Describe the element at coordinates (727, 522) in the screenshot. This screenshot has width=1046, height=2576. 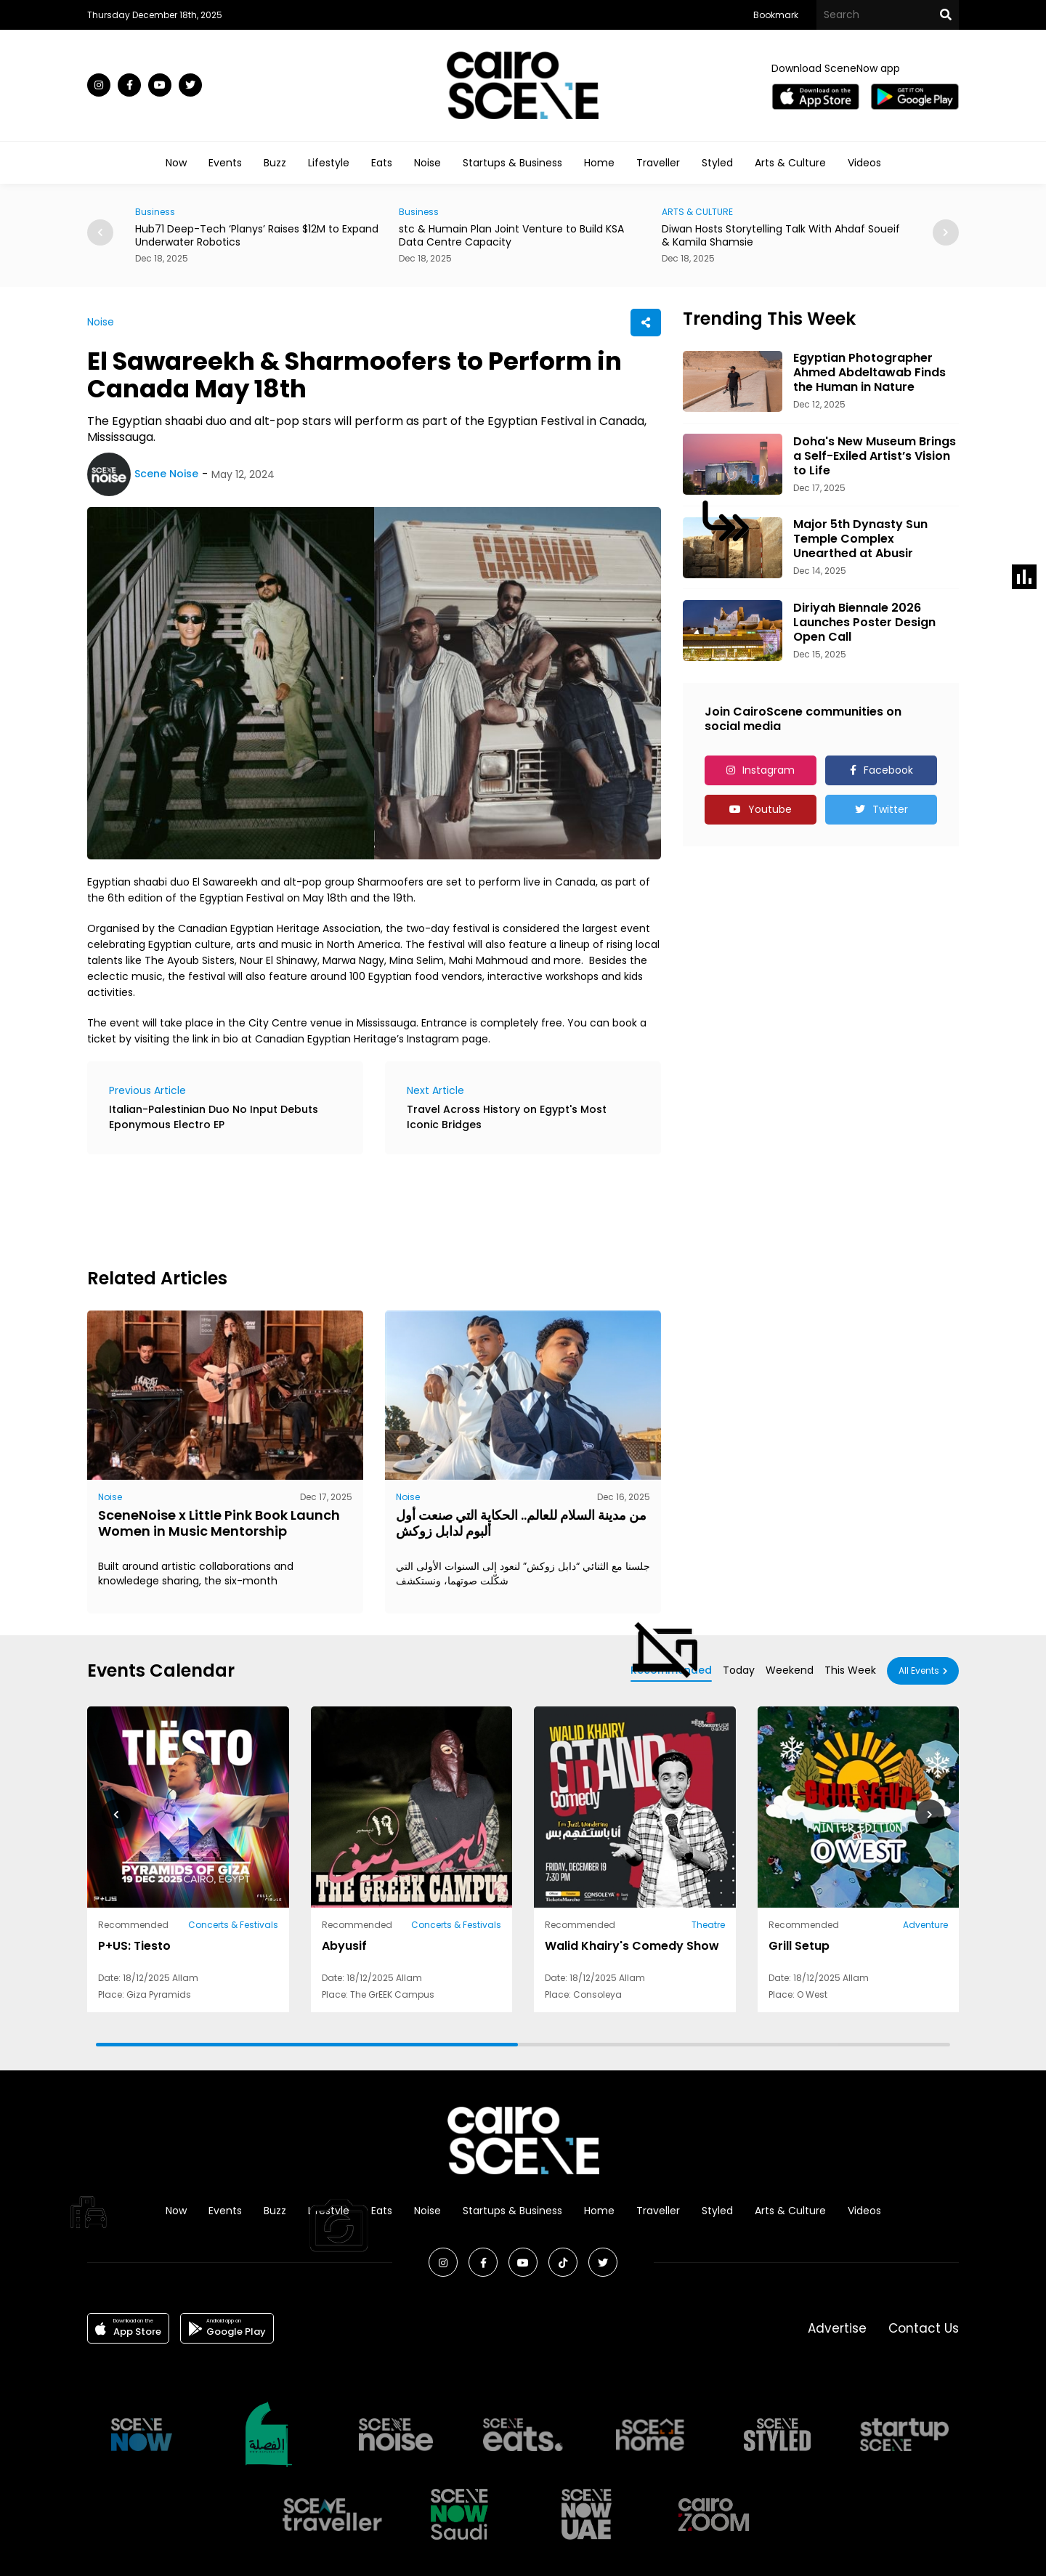
I see `forward or redirect content multiple times` at that location.